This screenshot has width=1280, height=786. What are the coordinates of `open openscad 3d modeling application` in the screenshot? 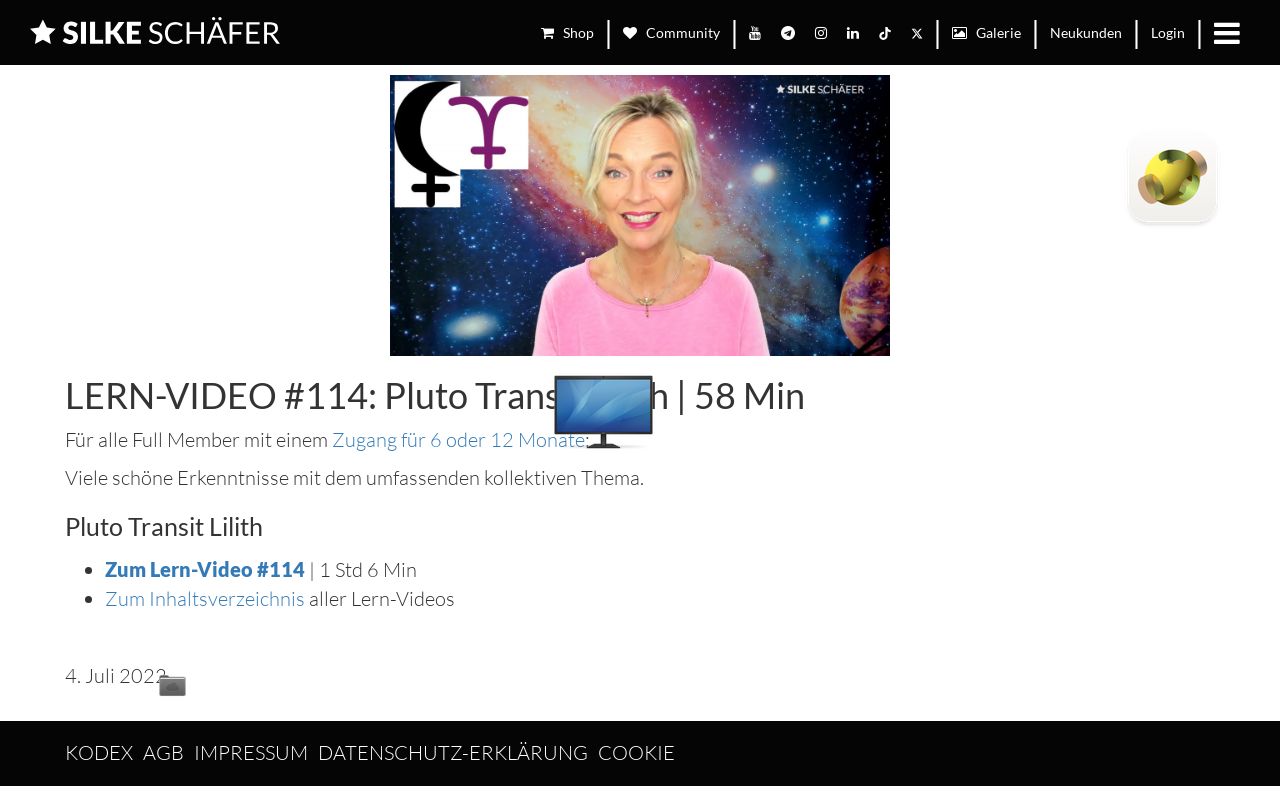 It's located at (1172, 177).